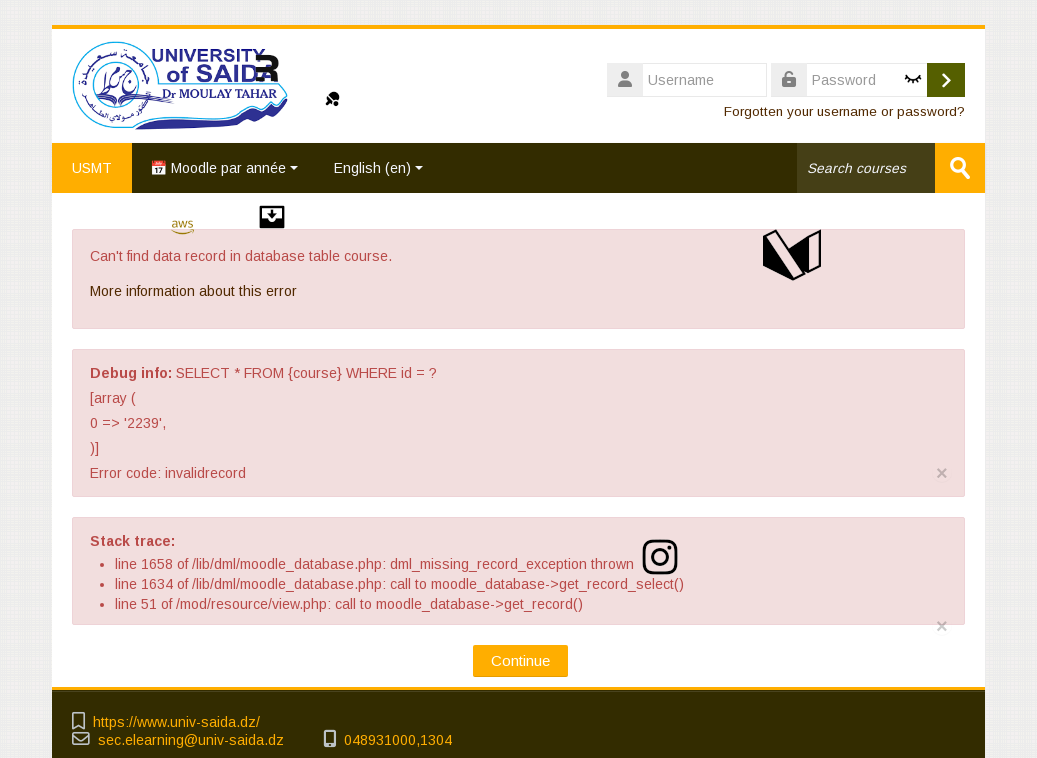 Image resolution: width=1037 pixels, height=758 pixels. I want to click on access ping pong or table tennis games, so click(332, 98).